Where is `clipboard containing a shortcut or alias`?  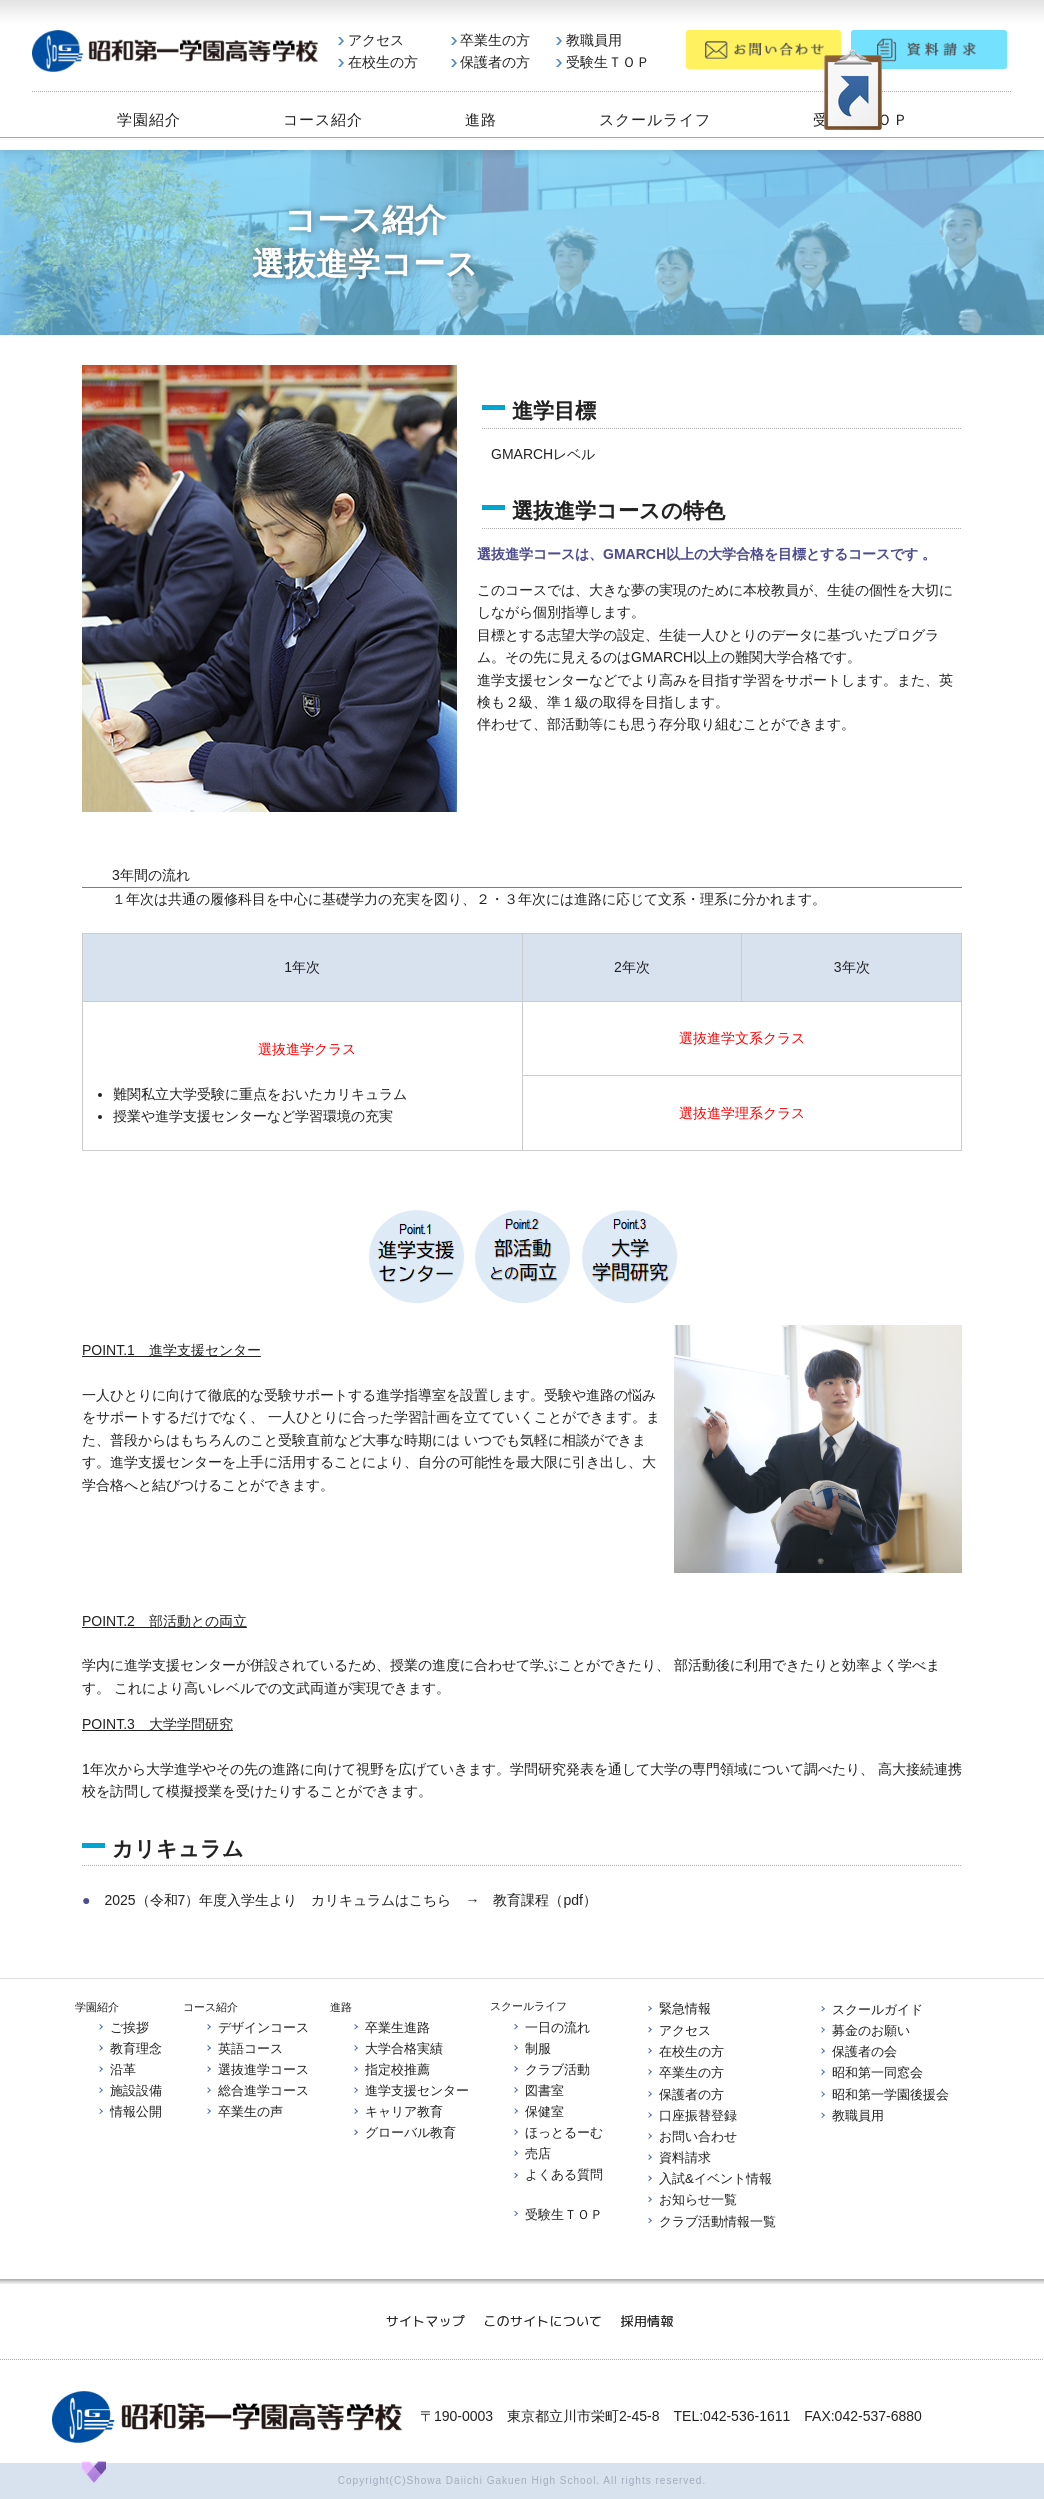
clipboard containing a shortcut or alias is located at coordinates (853, 90).